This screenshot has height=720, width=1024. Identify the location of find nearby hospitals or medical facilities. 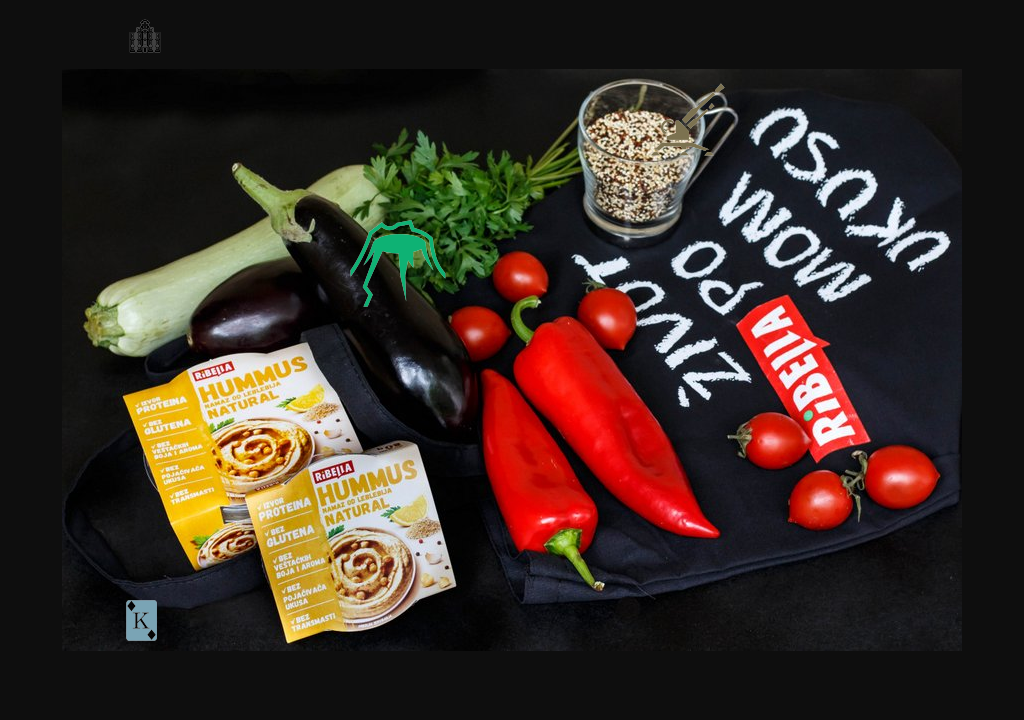
(145, 36).